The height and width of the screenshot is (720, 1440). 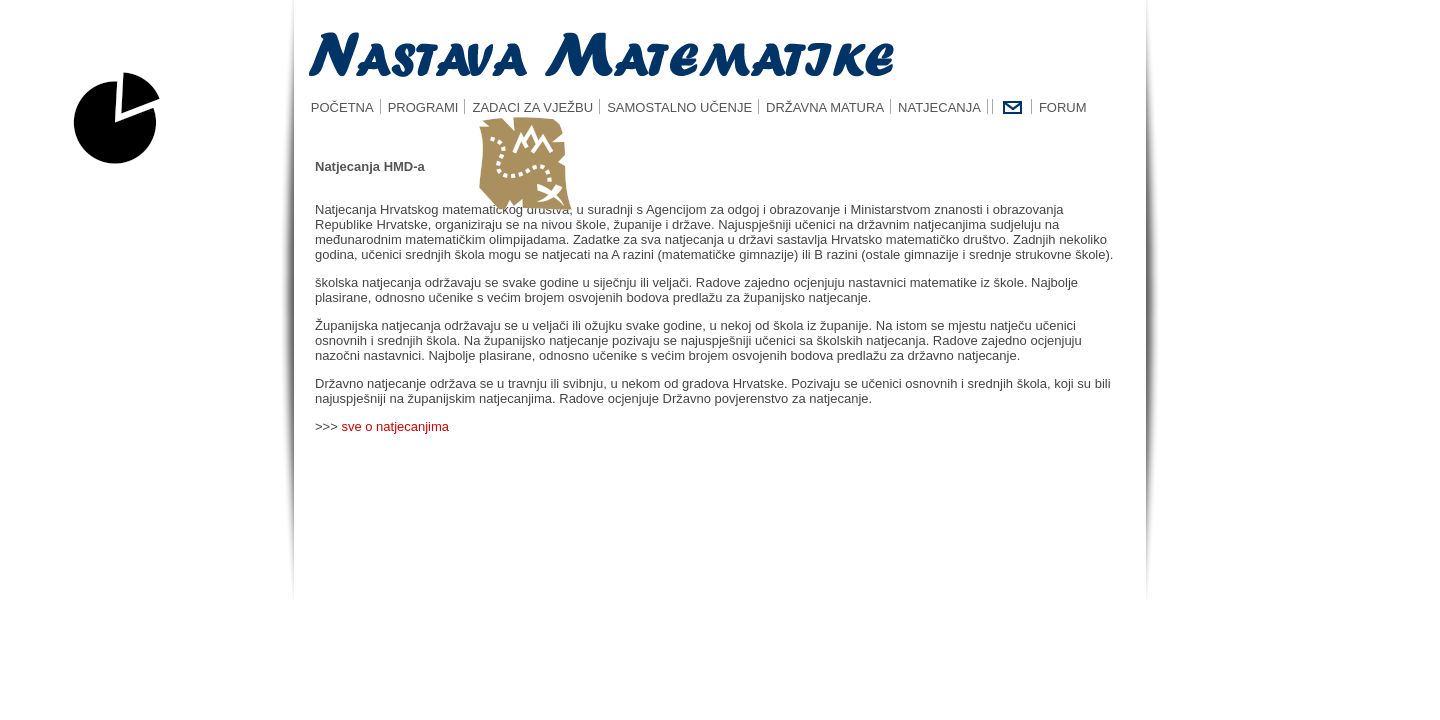 I want to click on view treasure map or quest location, so click(x=525, y=163).